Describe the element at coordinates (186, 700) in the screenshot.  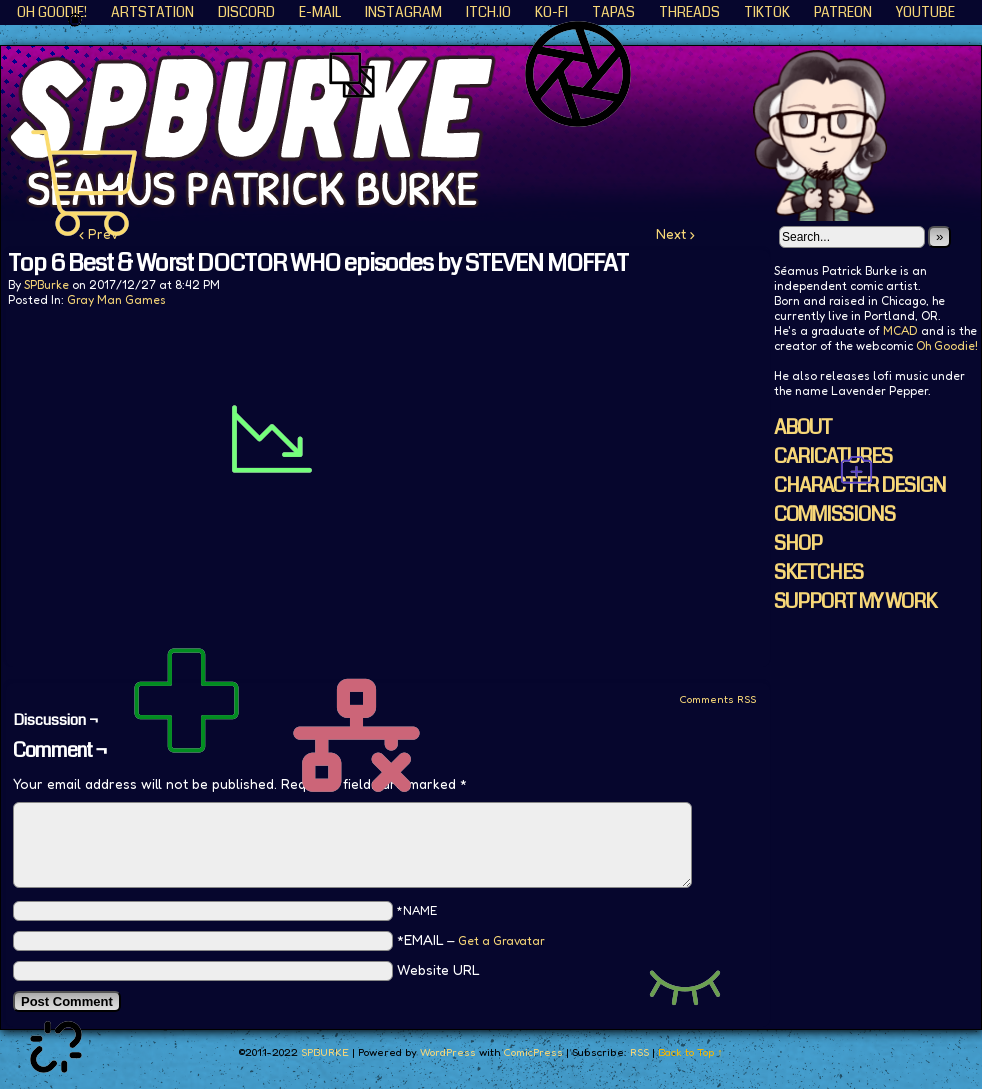
I see `access first aid or medical help information` at that location.